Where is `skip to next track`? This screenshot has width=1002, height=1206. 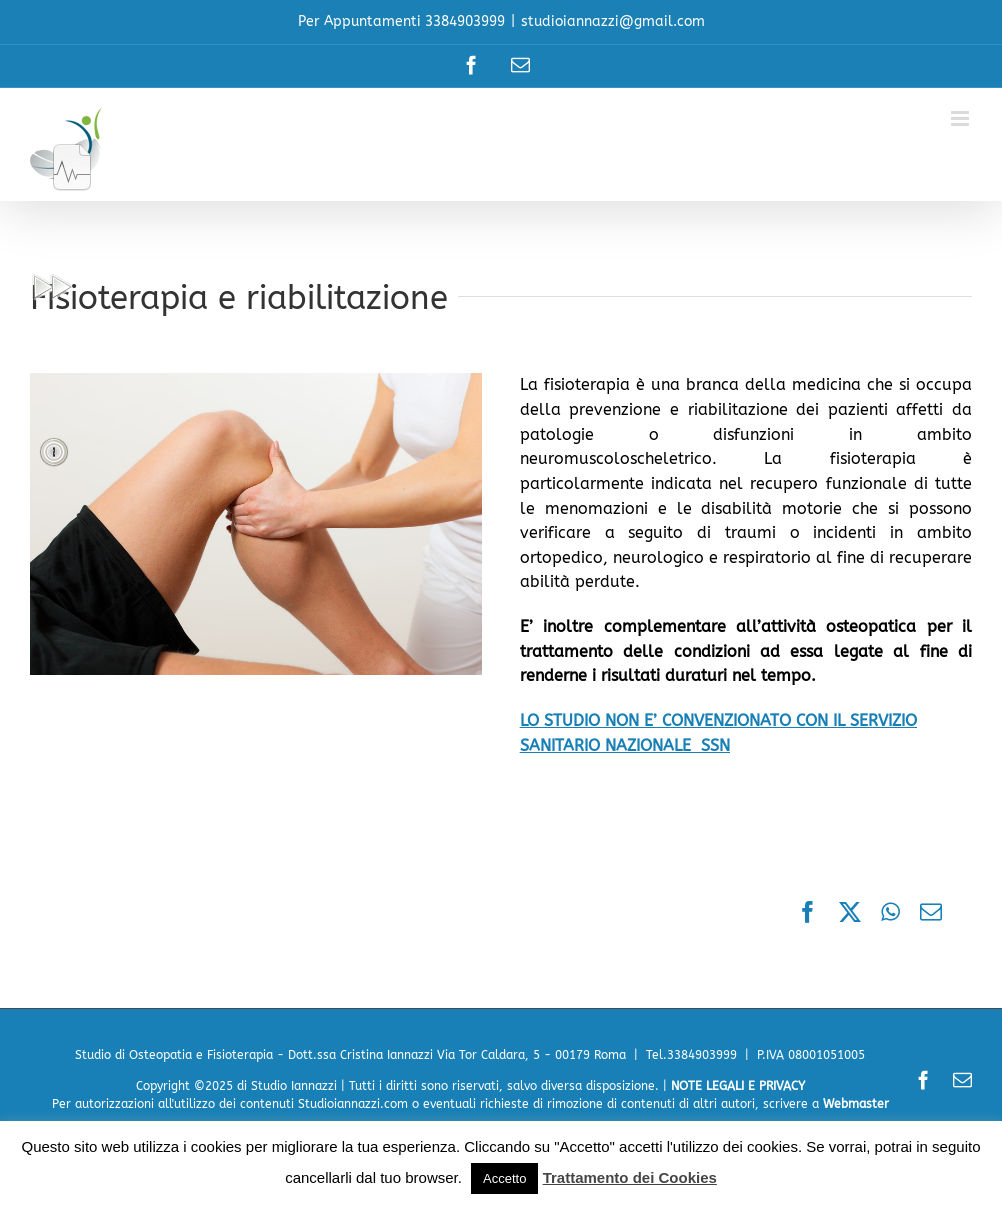
skip to next track is located at coordinates (52, 287).